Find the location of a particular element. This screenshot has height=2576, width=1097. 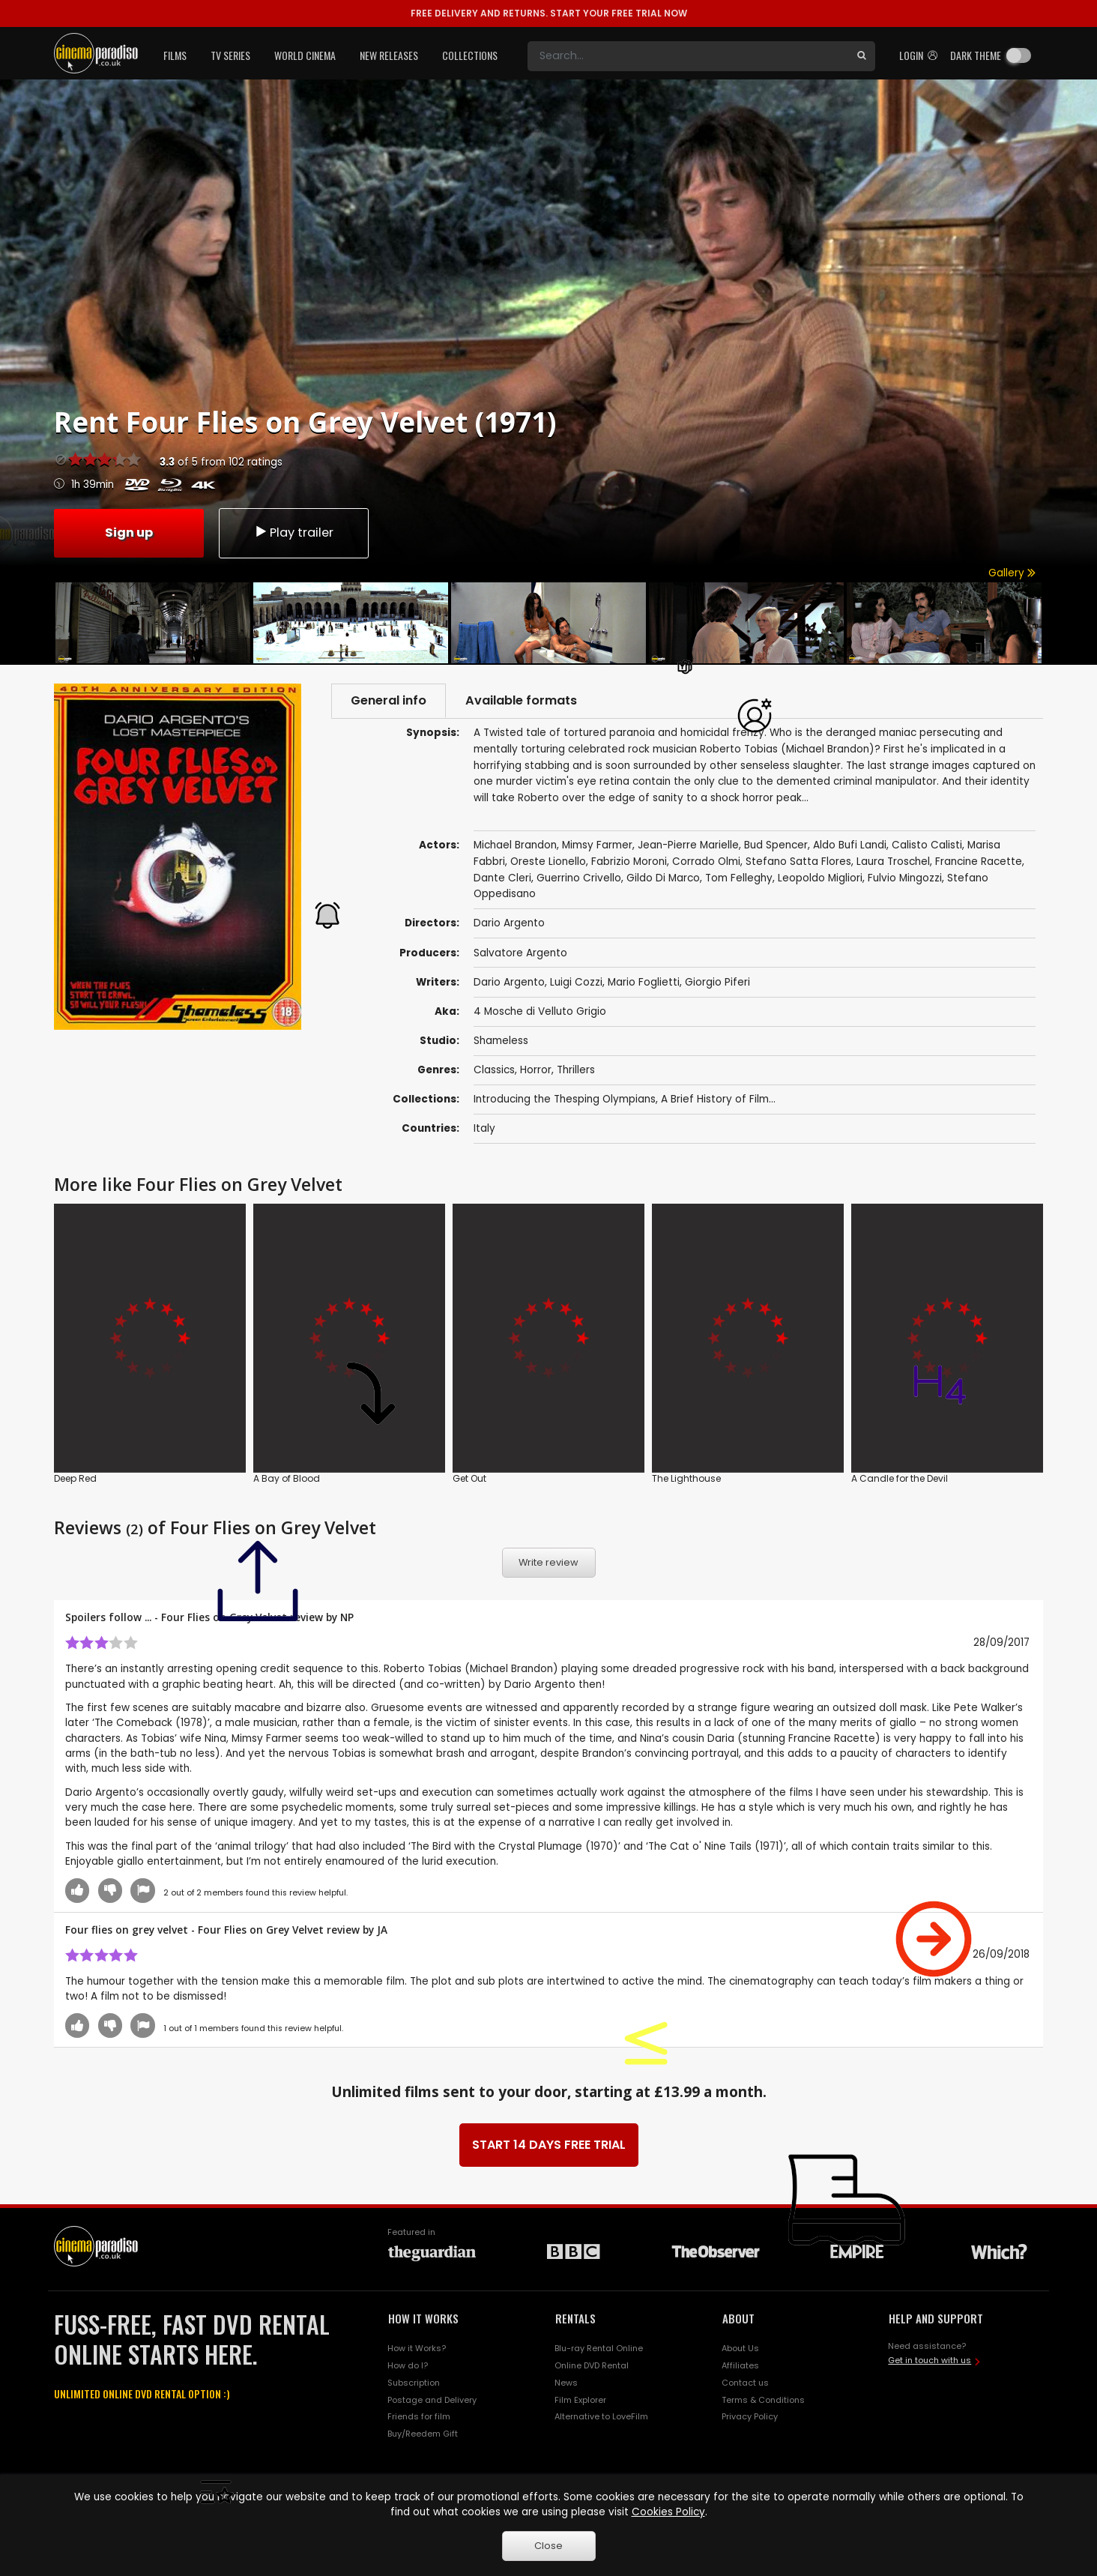

view footwear or shoe category is located at coordinates (842, 2200).